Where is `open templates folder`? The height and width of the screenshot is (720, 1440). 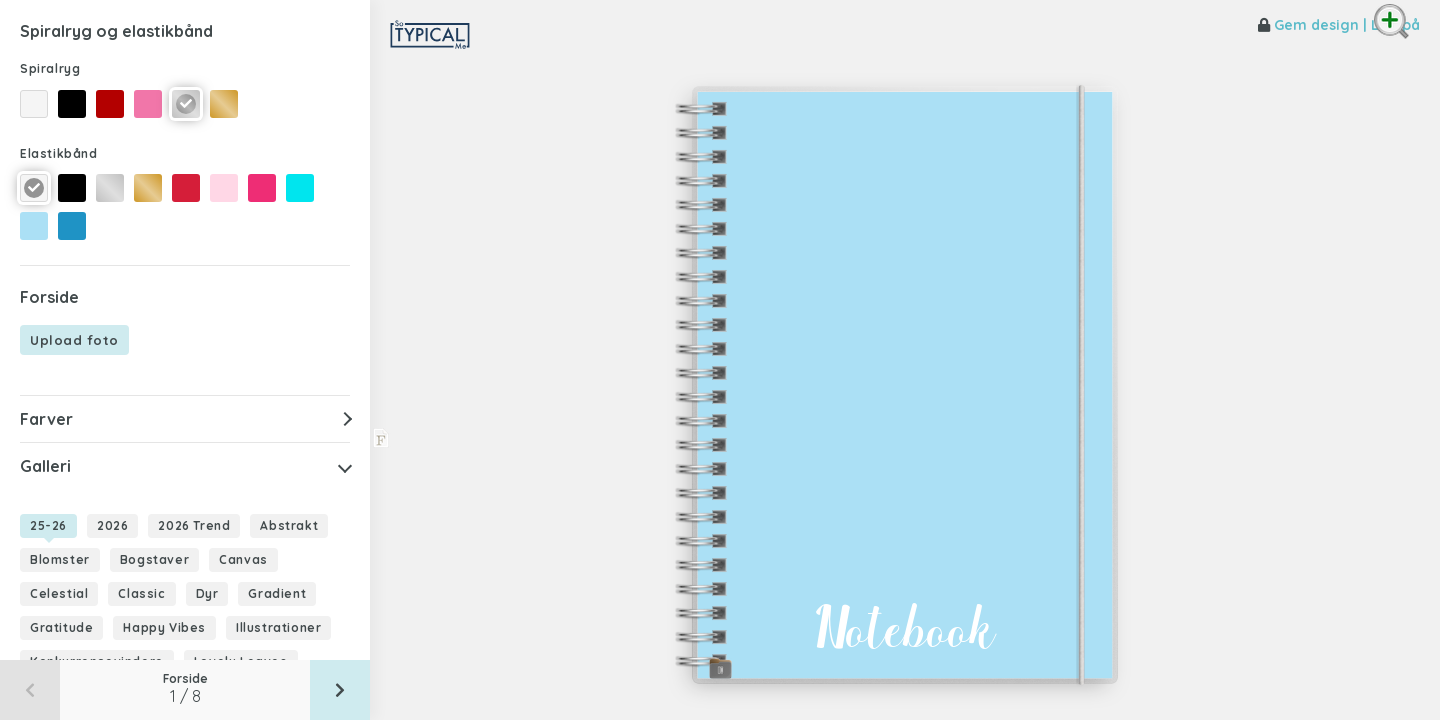
open templates folder is located at coordinates (720, 668).